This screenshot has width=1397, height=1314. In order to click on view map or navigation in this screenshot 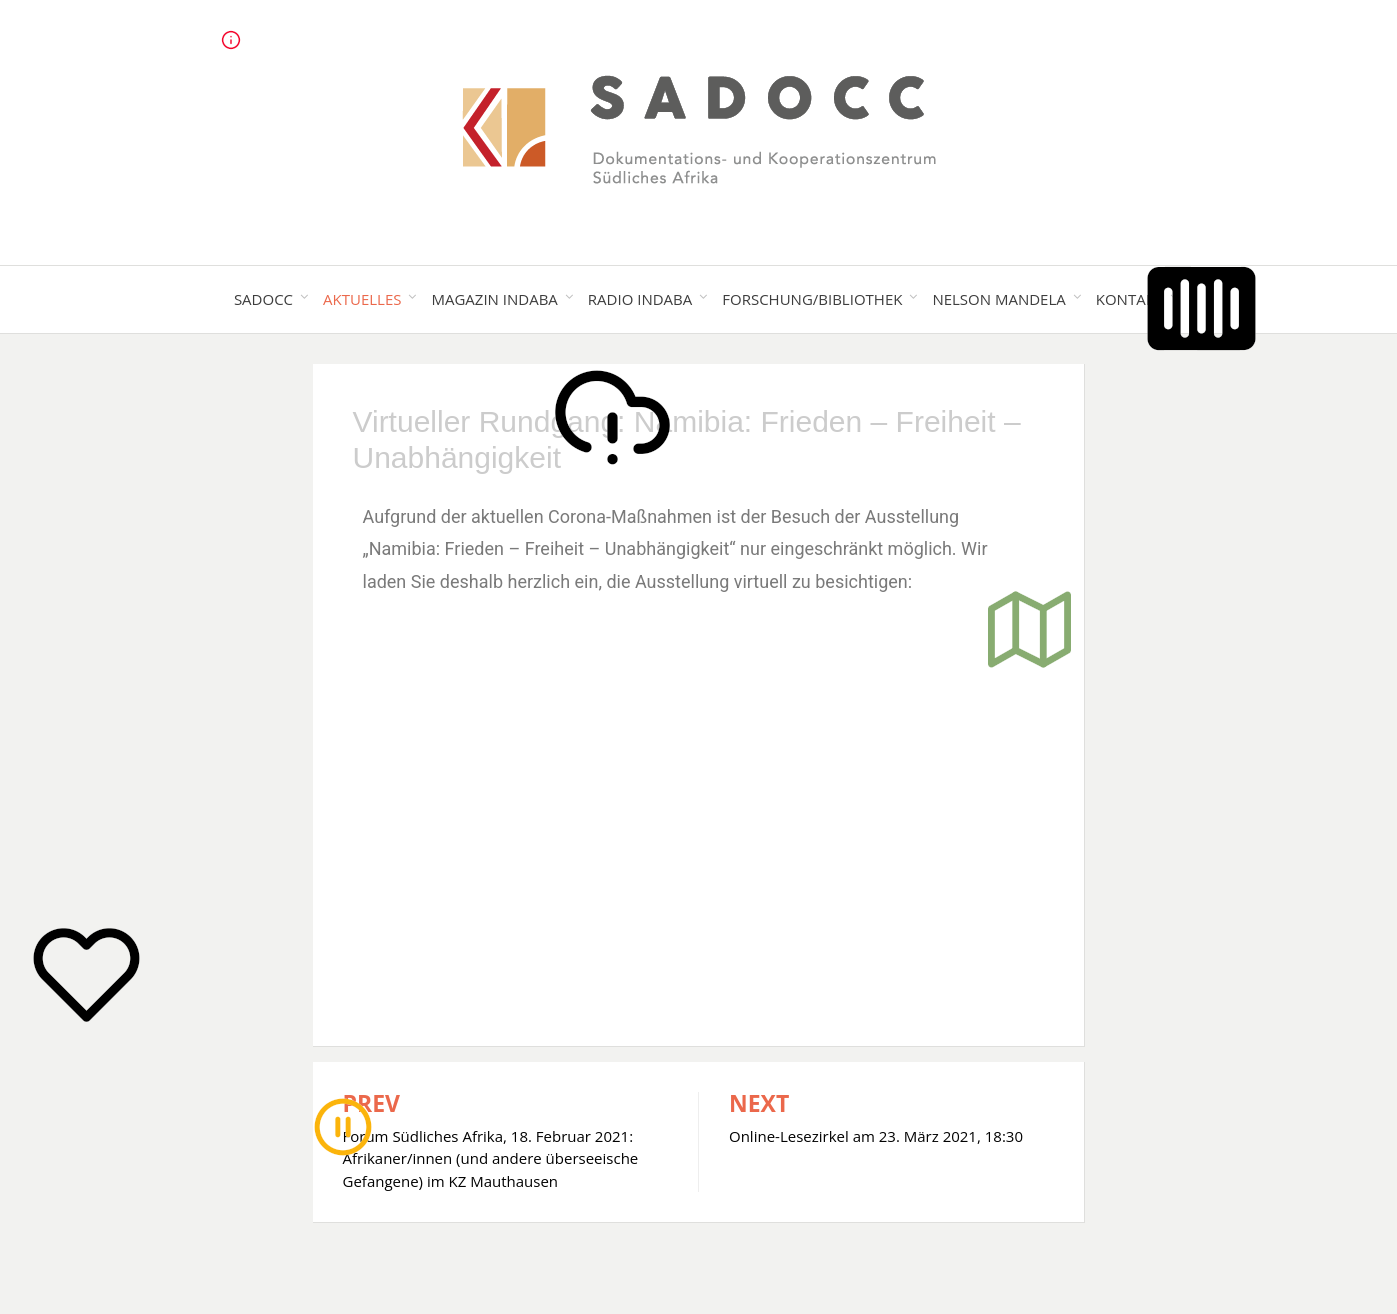, I will do `click(1029, 629)`.